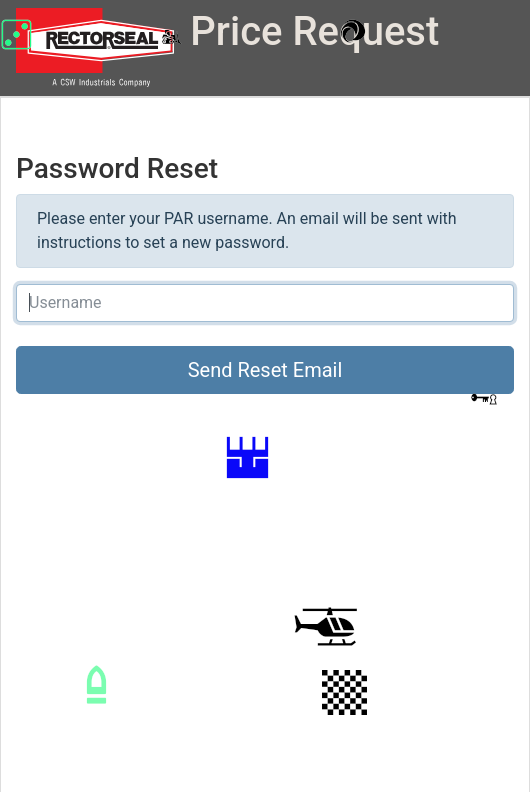  Describe the element at coordinates (247, 457) in the screenshot. I see `castle or fortress icon for strategy games` at that location.